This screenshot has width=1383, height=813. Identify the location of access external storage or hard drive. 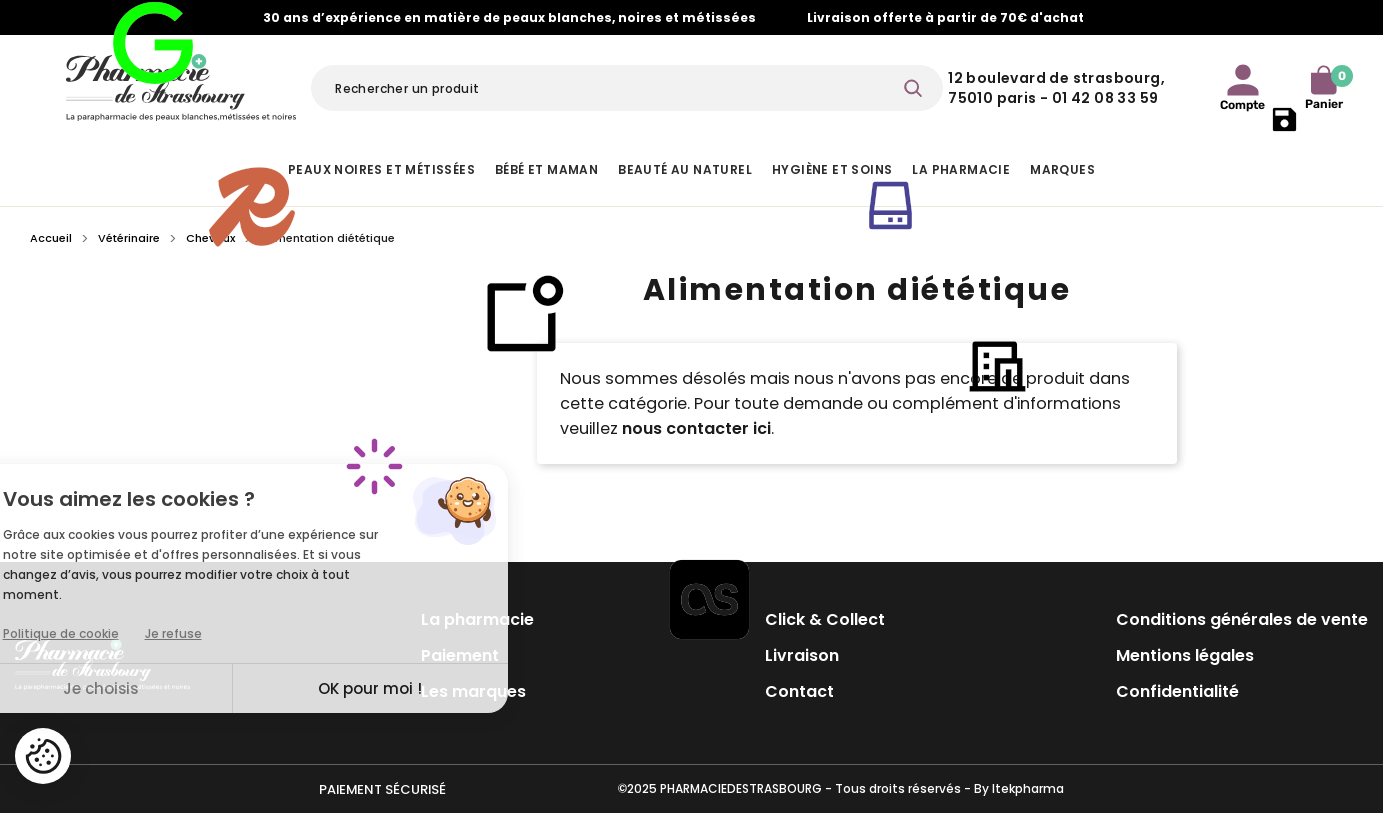
(890, 205).